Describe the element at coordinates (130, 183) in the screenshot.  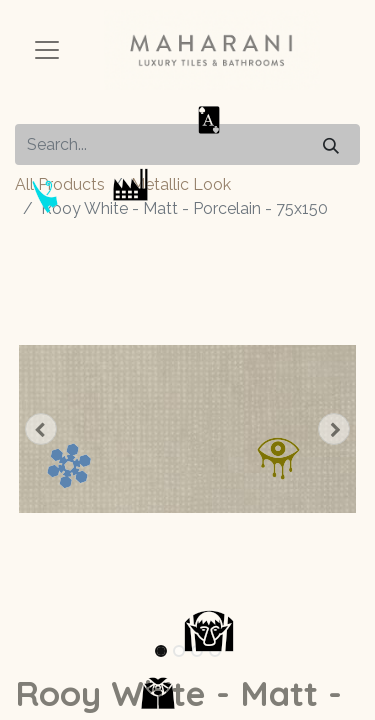
I see `access factory or manufacturing settings` at that location.